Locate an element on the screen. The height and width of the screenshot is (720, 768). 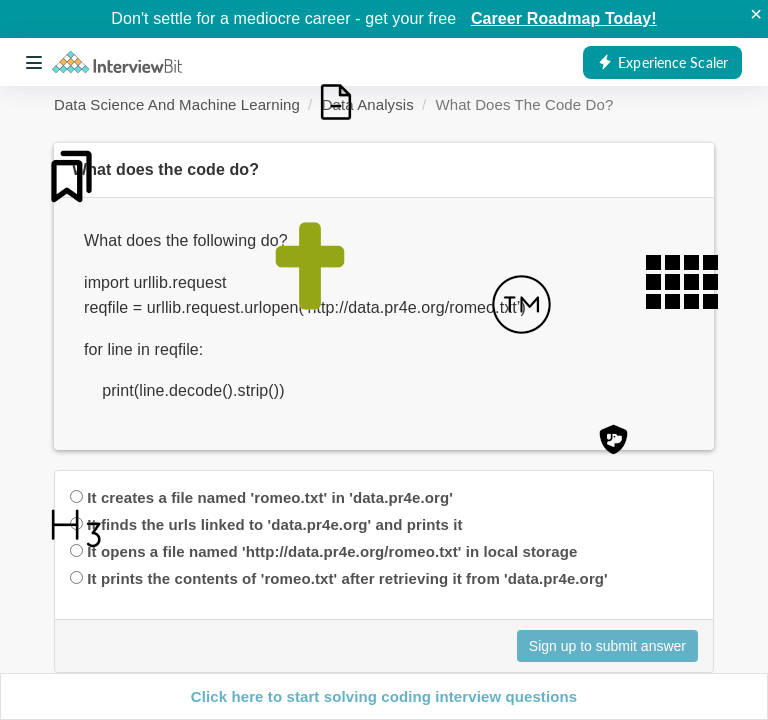
format text as heading level 3 is located at coordinates (73, 527).